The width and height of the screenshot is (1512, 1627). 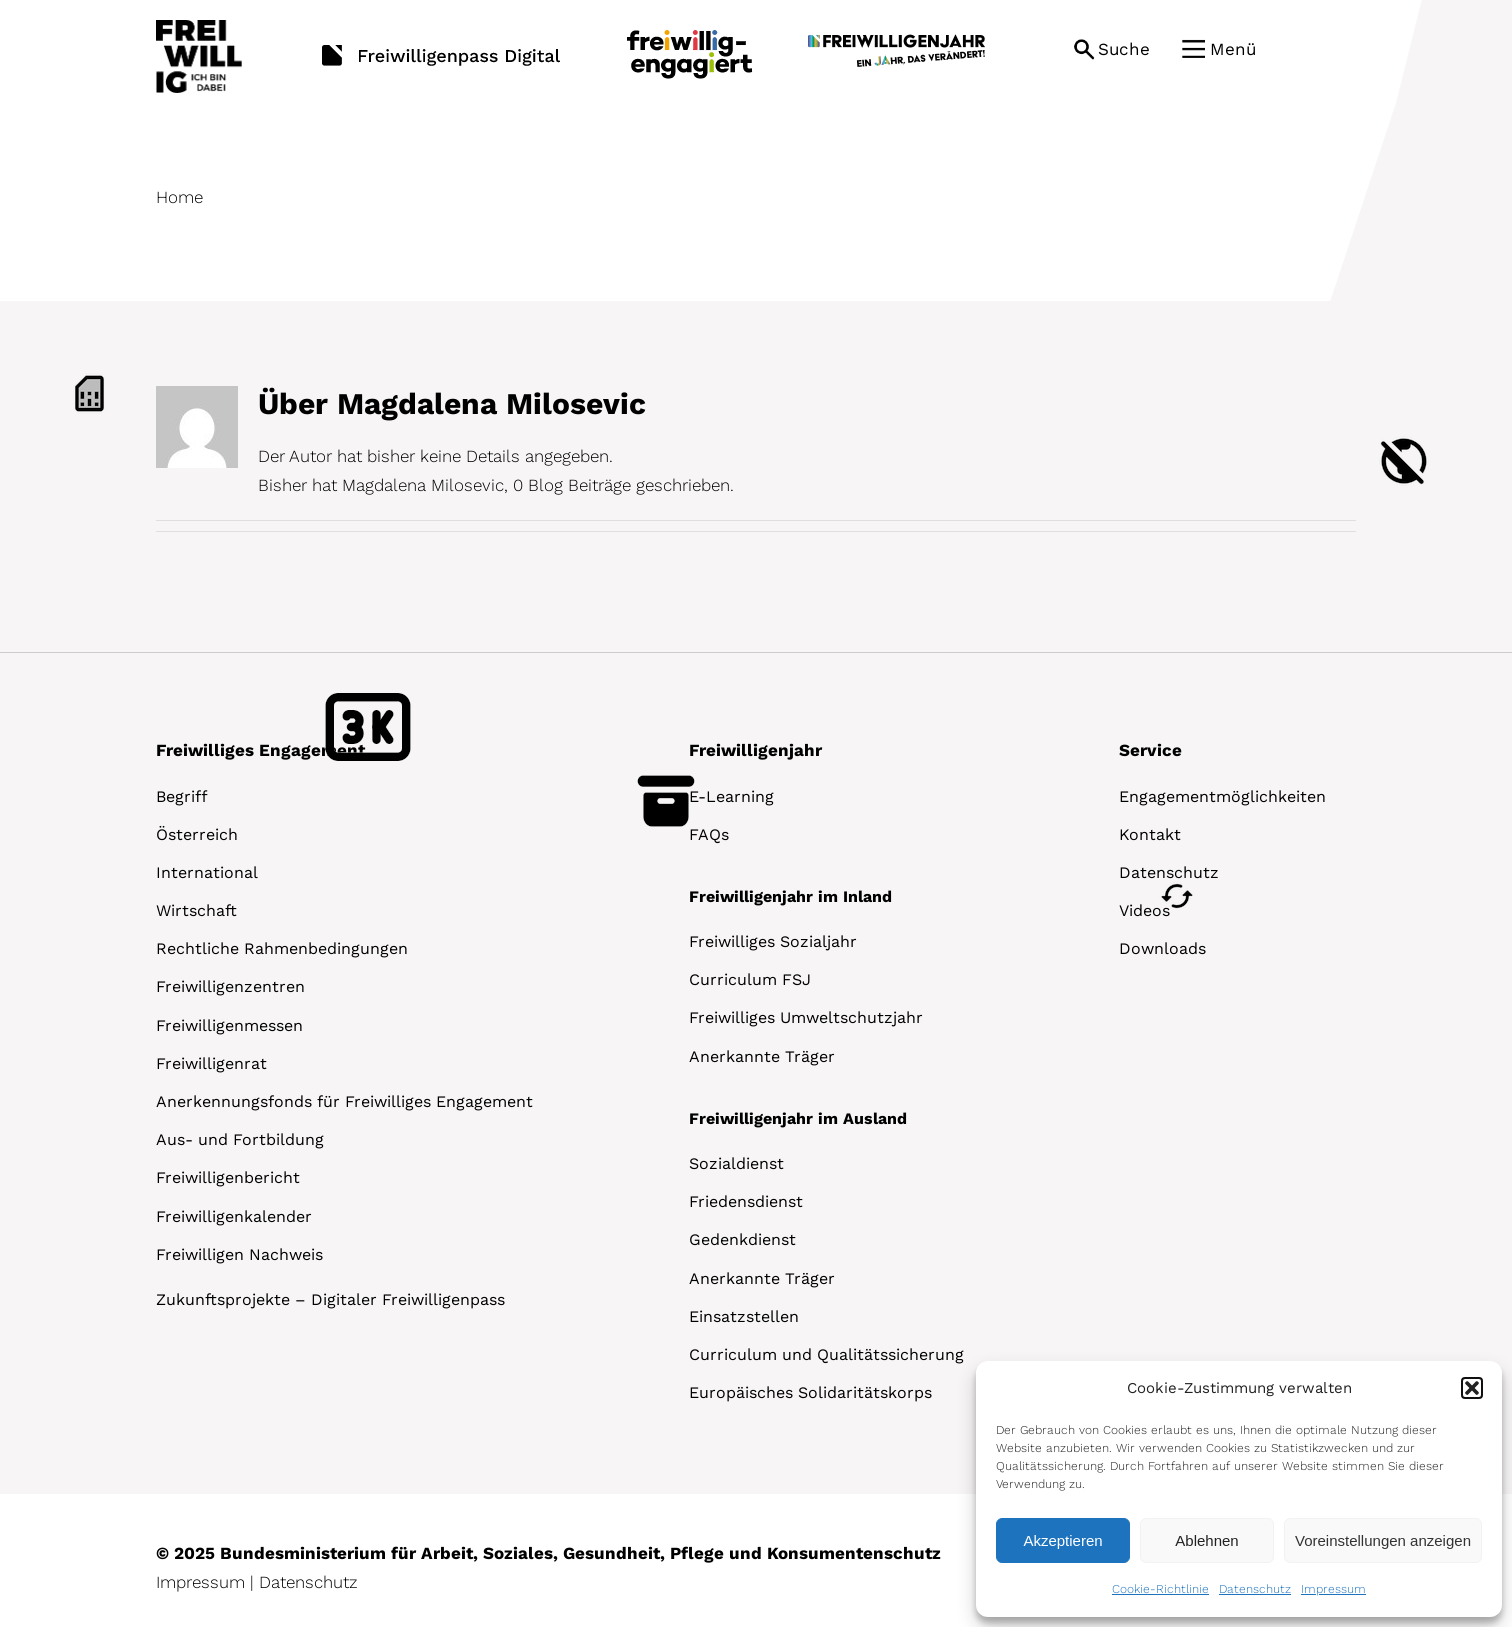 What do you see at coordinates (1177, 896) in the screenshot?
I see `refresh or reload content` at bounding box center [1177, 896].